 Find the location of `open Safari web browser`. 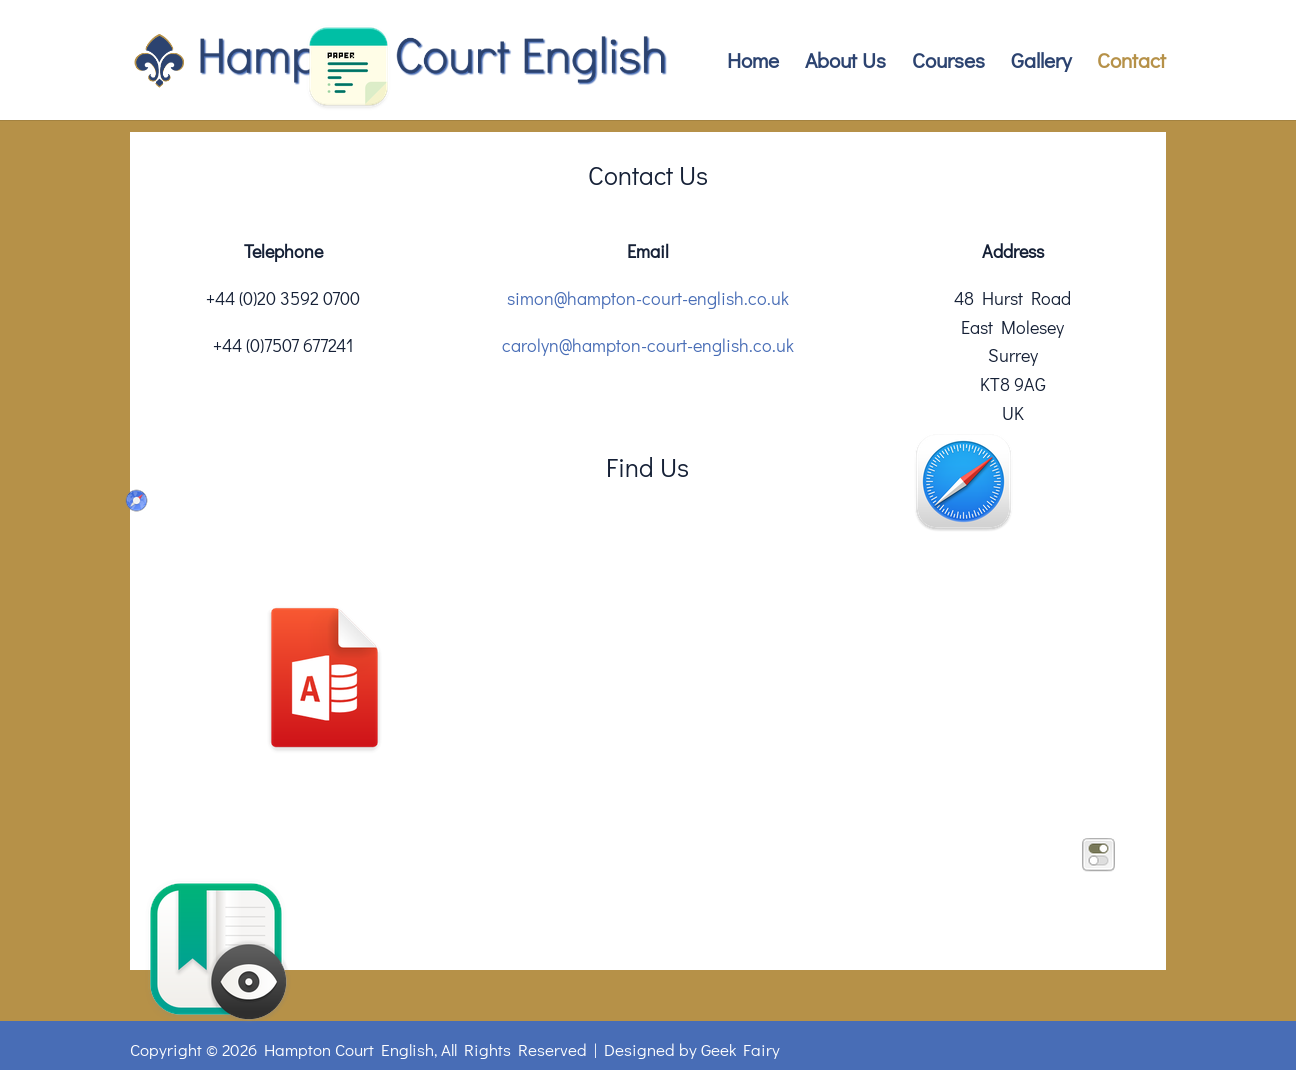

open Safari web browser is located at coordinates (963, 481).